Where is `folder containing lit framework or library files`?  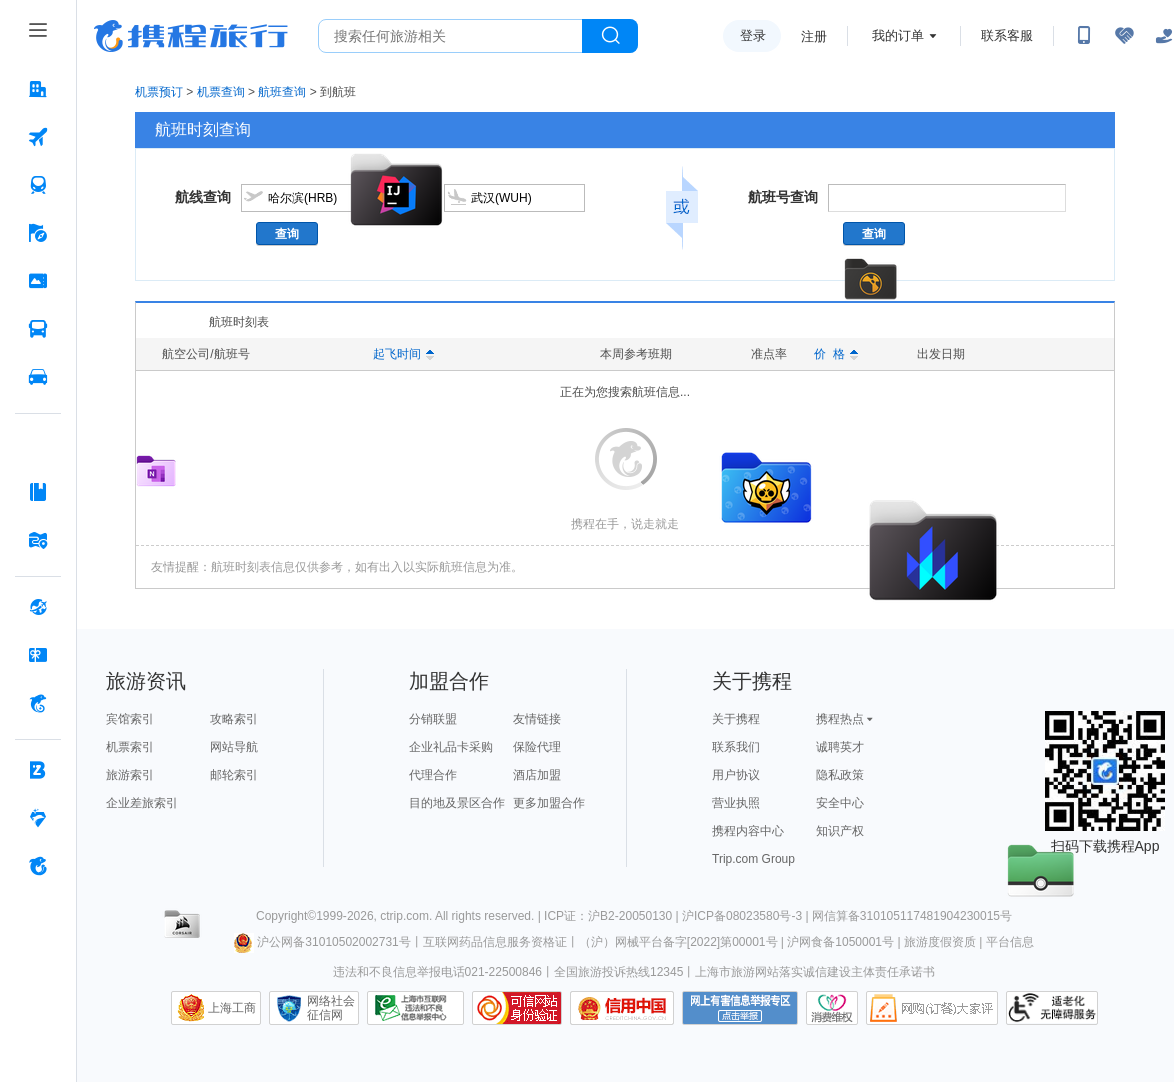 folder containing lit framework or library files is located at coordinates (932, 553).